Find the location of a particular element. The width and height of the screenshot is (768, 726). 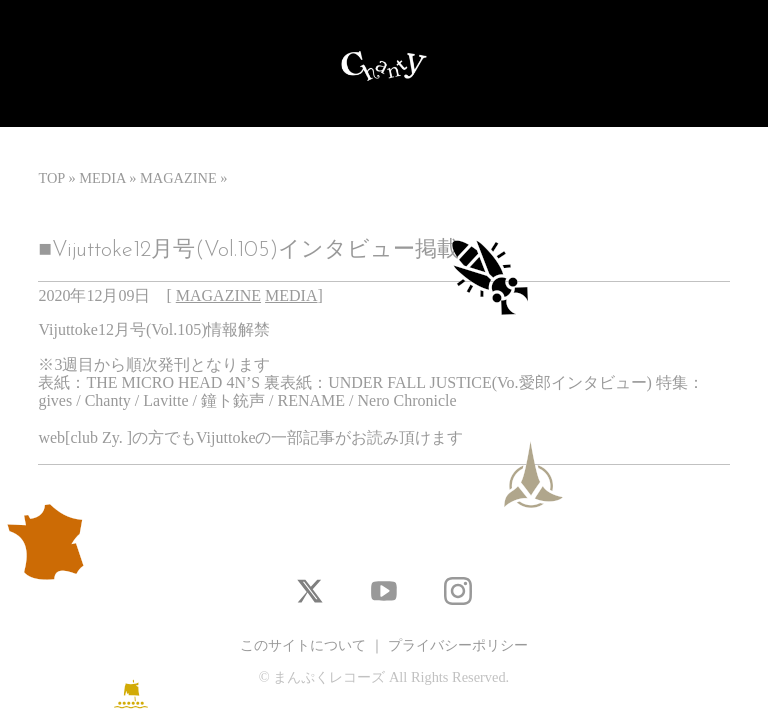

water transportation or rafting activity is located at coordinates (131, 694).